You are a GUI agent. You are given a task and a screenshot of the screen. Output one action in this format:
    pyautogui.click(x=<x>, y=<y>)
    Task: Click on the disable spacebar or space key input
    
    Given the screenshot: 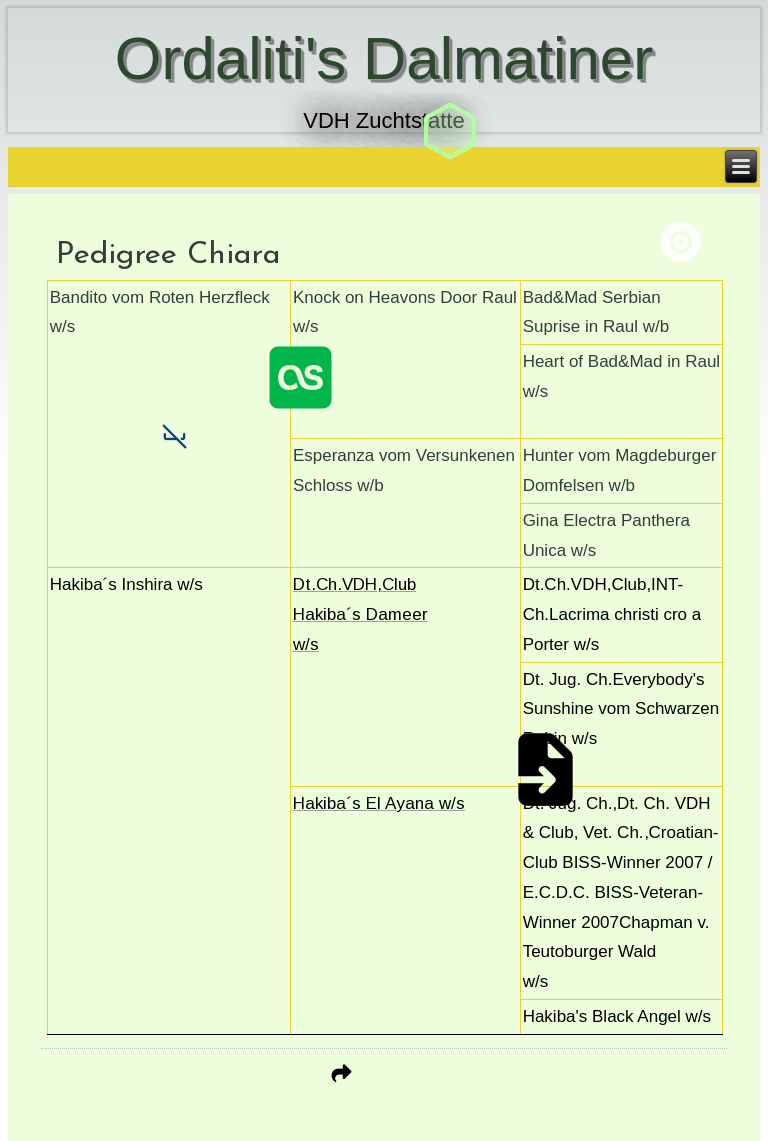 What is the action you would take?
    pyautogui.click(x=174, y=436)
    